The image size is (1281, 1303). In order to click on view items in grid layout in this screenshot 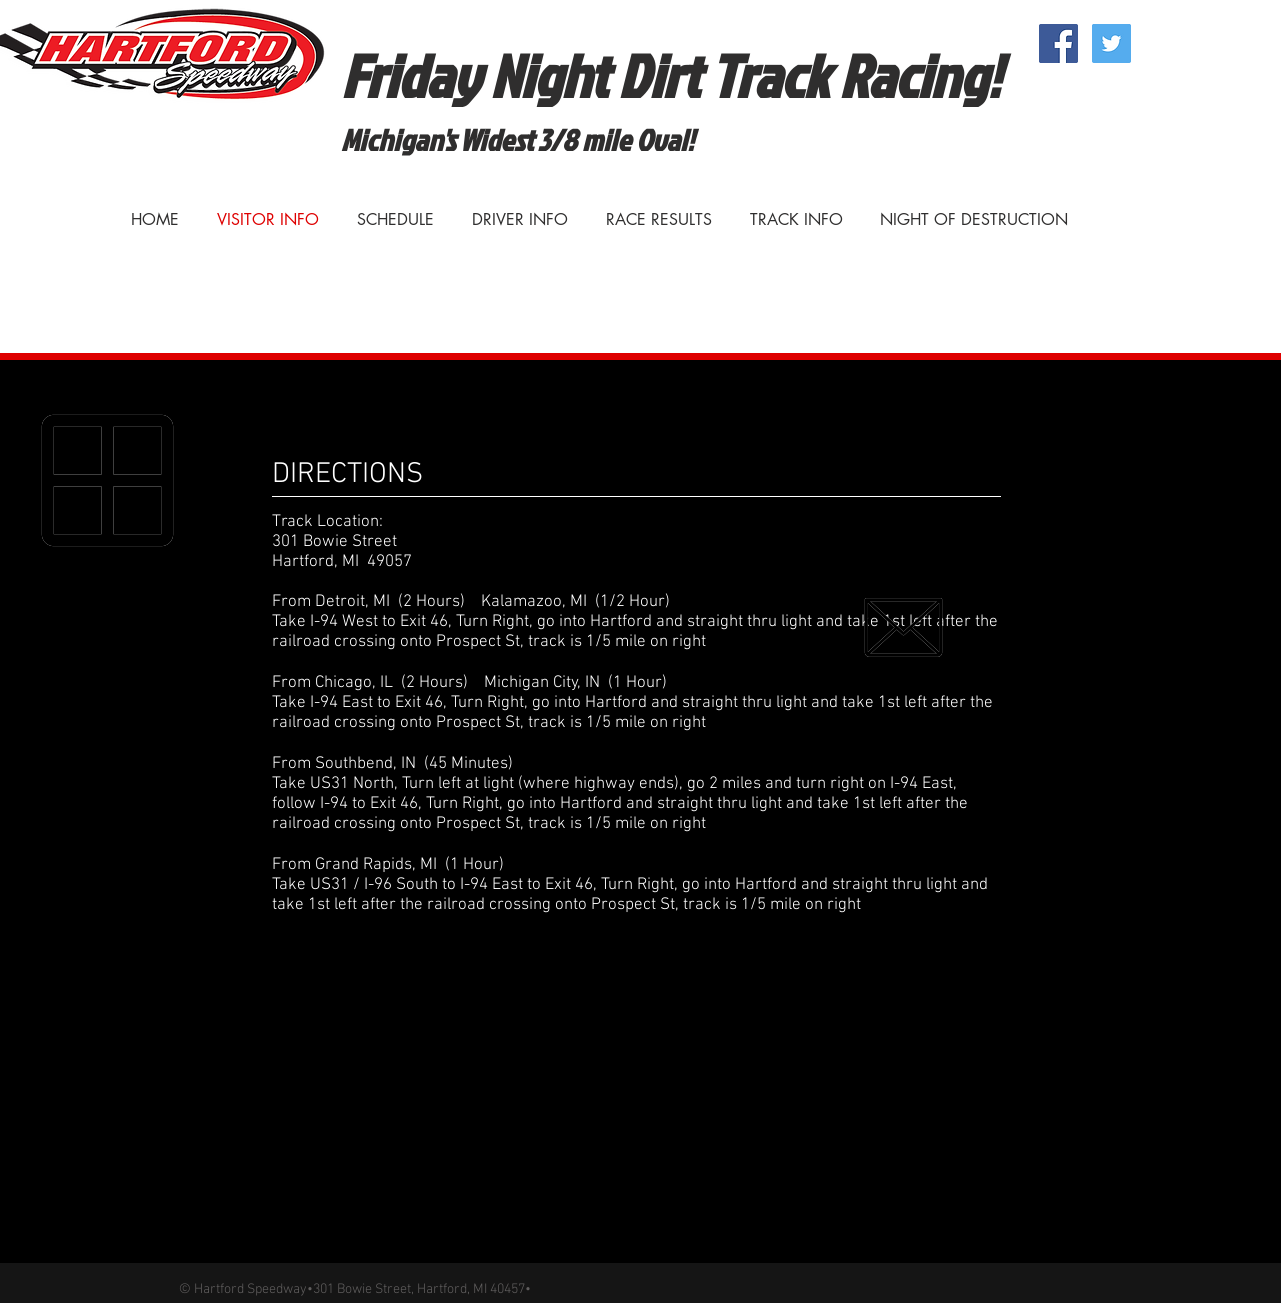, I will do `click(107, 480)`.